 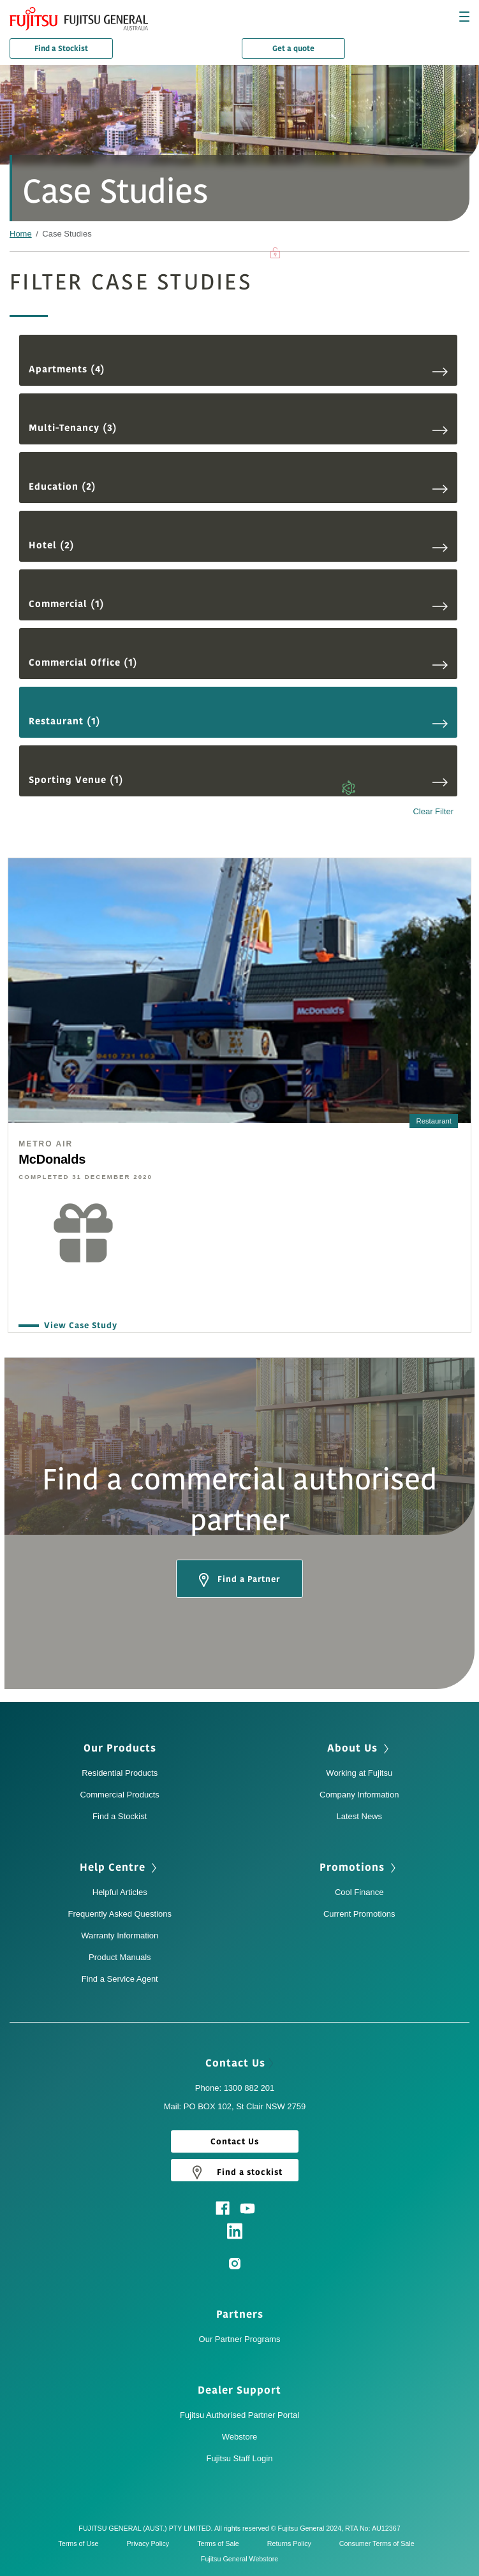 What do you see at coordinates (83, 1233) in the screenshot?
I see `view or redeem a gift` at bounding box center [83, 1233].